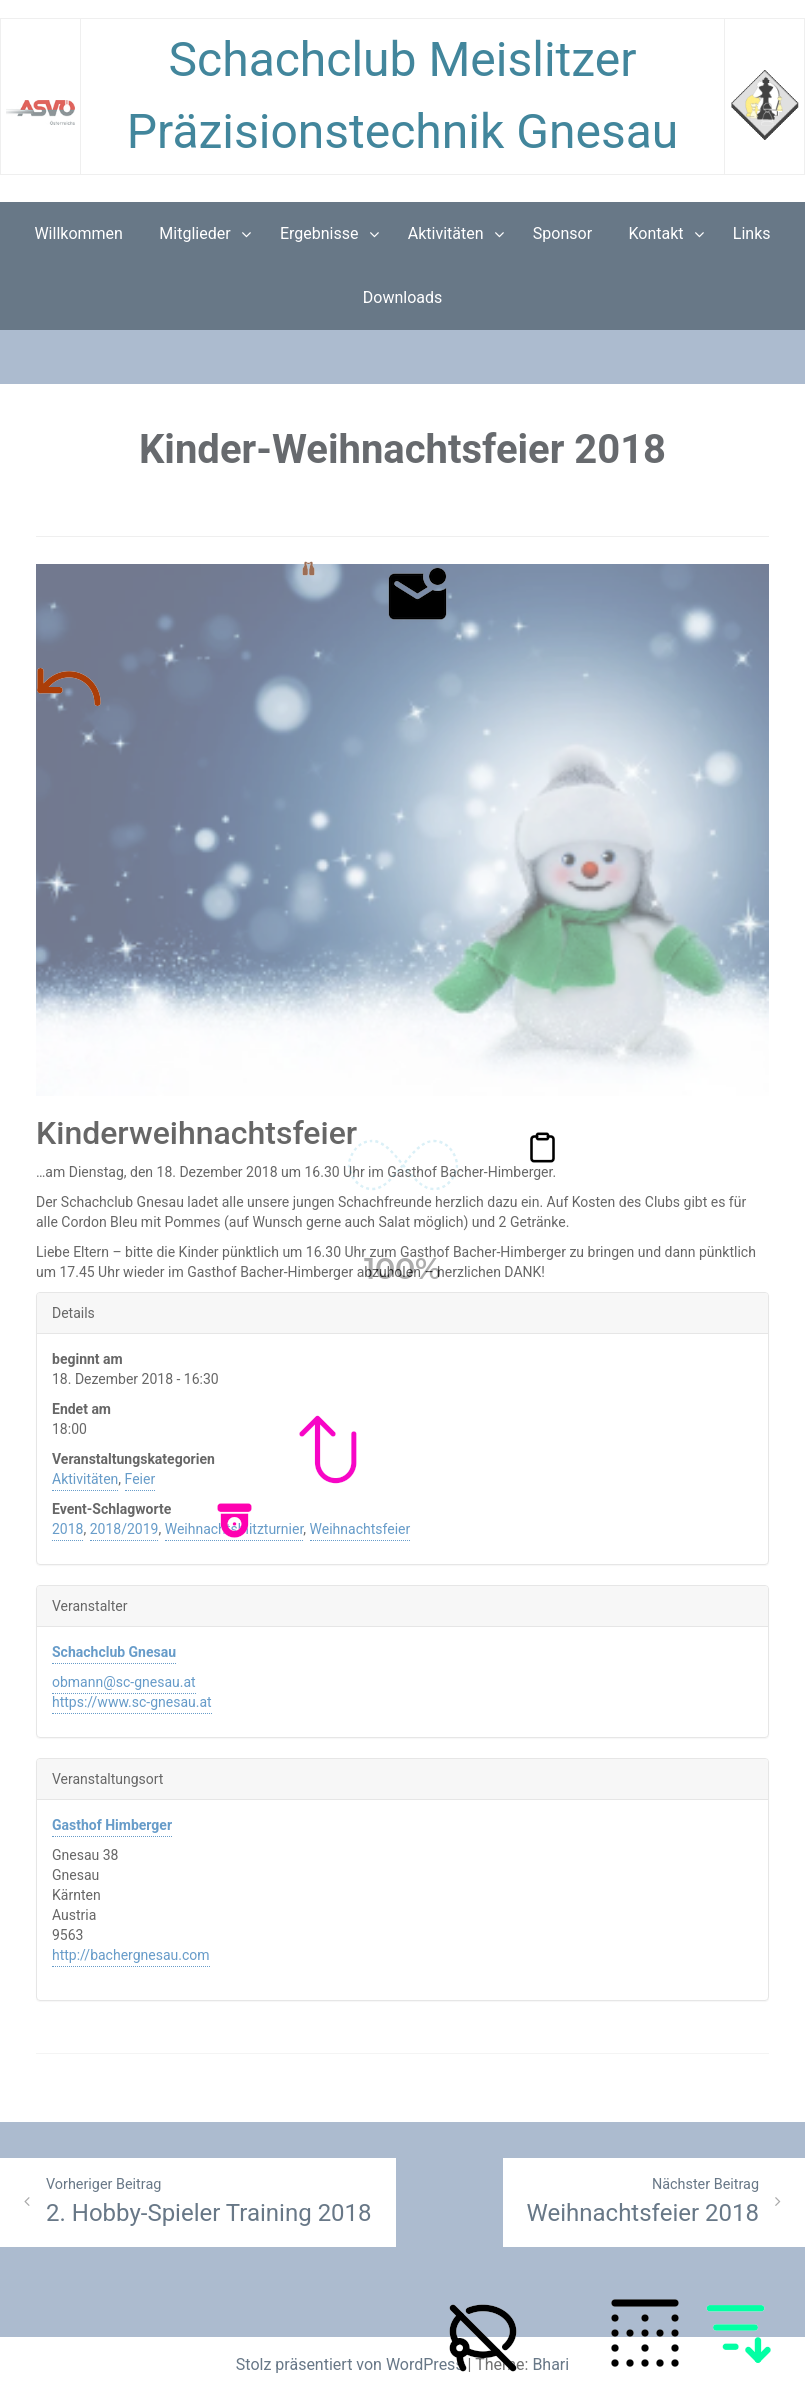 The width and height of the screenshot is (805, 2393). Describe the element at coordinates (330, 1449) in the screenshot. I see `undo or go back to previous state` at that location.